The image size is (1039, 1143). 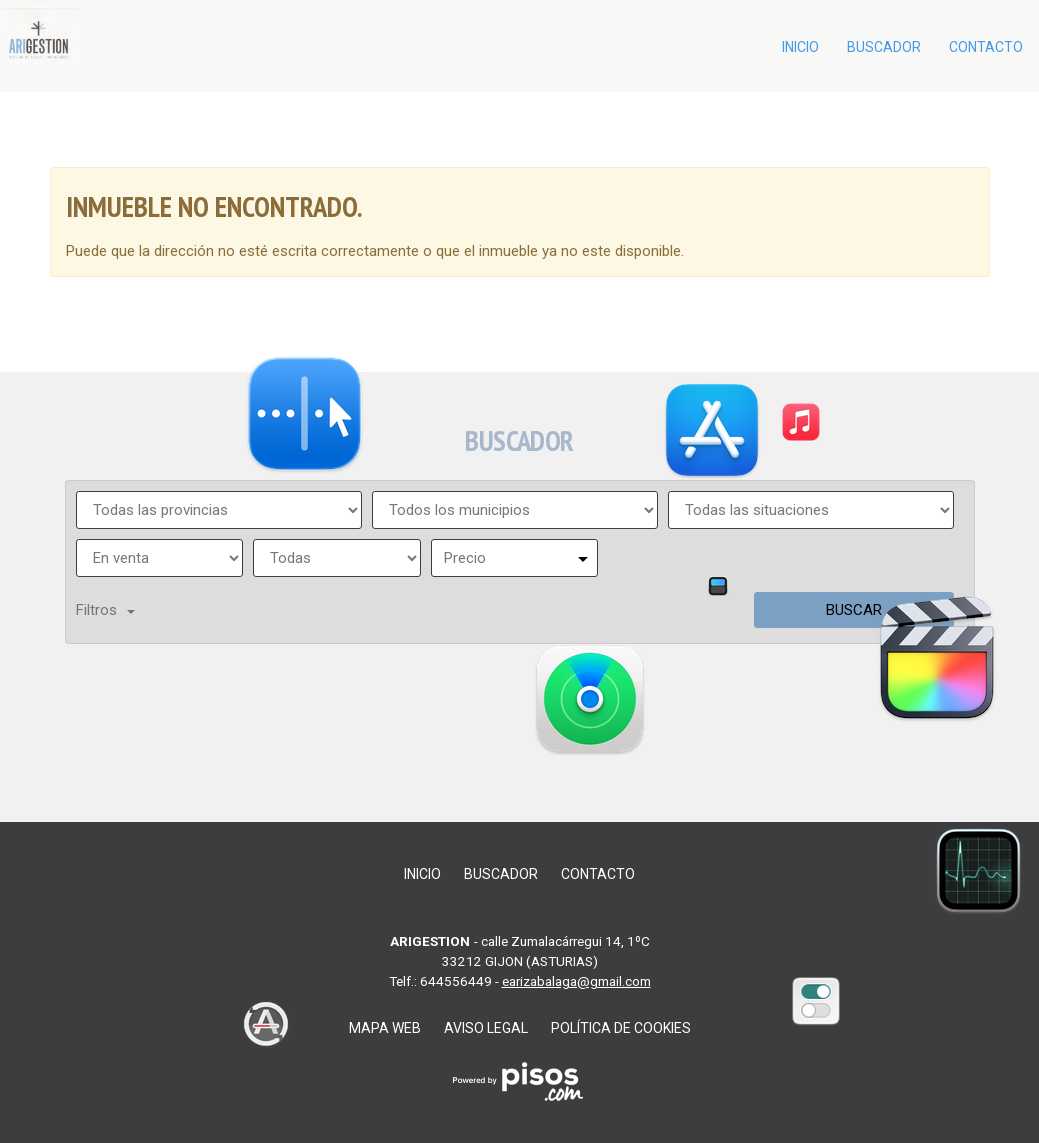 What do you see at coordinates (718, 586) in the screenshot?
I see `open desktop activities preferences` at bounding box center [718, 586].